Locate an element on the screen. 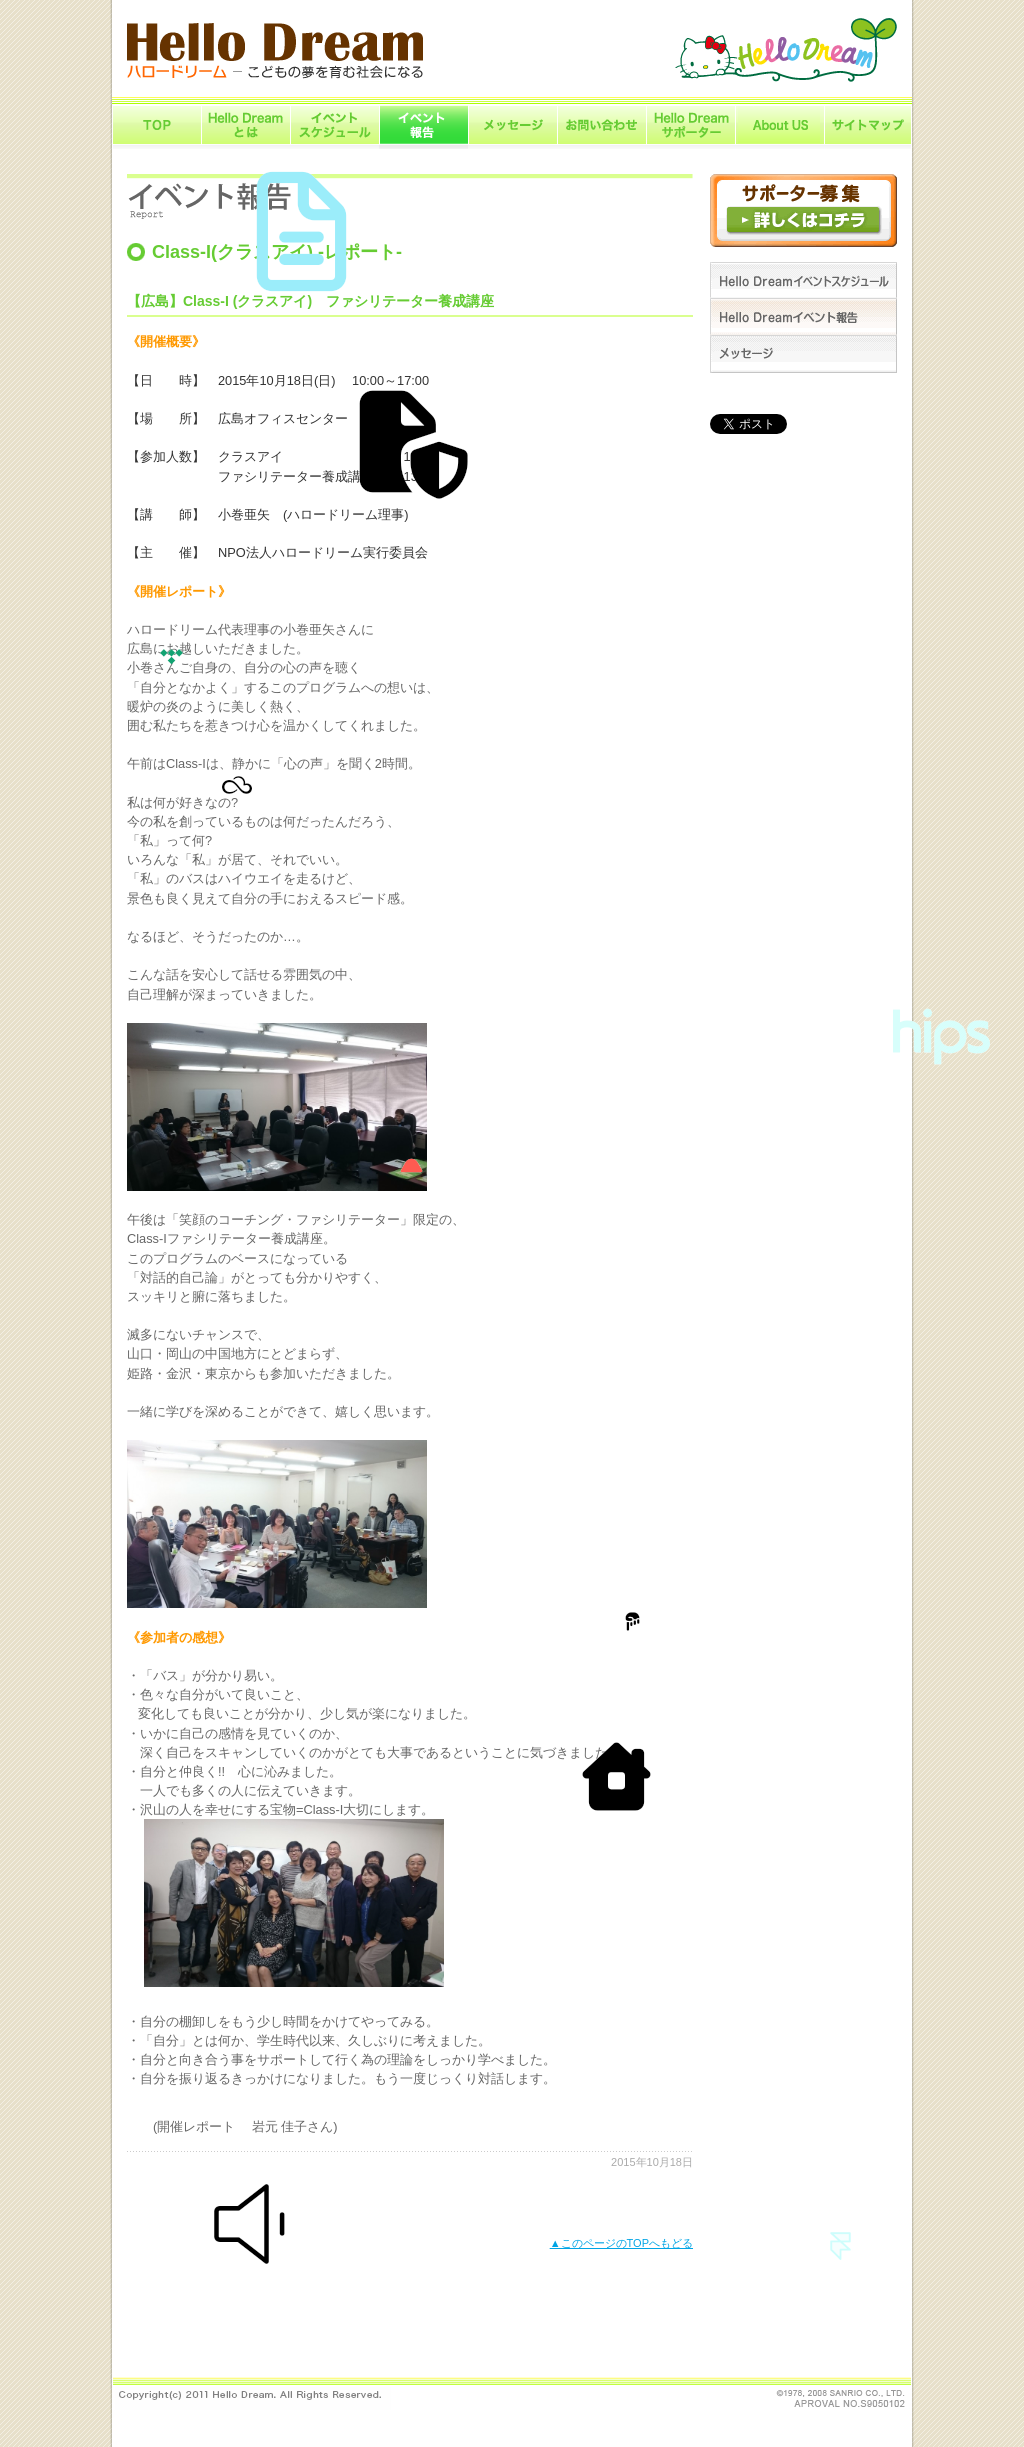  skyatlas brand logo is located at coordinates (237, 785).